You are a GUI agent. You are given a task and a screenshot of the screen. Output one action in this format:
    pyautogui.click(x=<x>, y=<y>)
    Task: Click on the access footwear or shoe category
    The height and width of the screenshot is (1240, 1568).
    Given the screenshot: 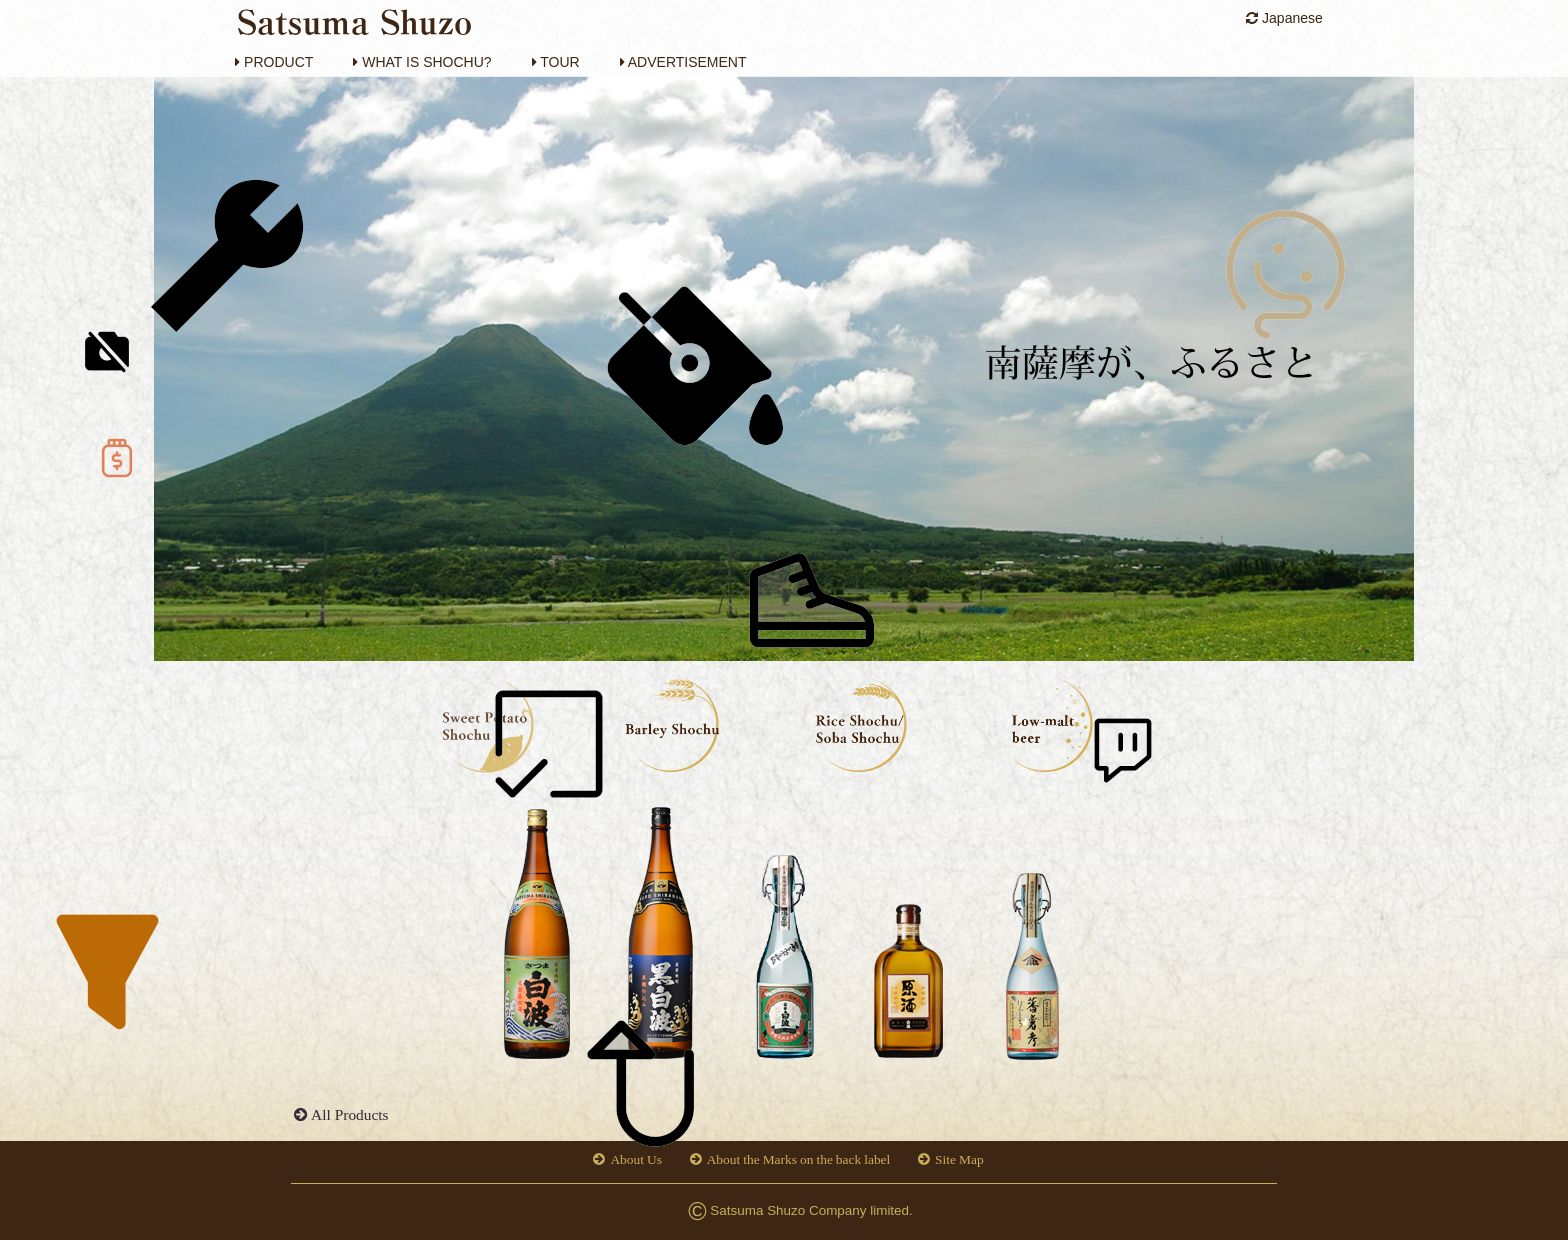 What is the action you would take?
    pyautogui.click(x=805, y=604)
    